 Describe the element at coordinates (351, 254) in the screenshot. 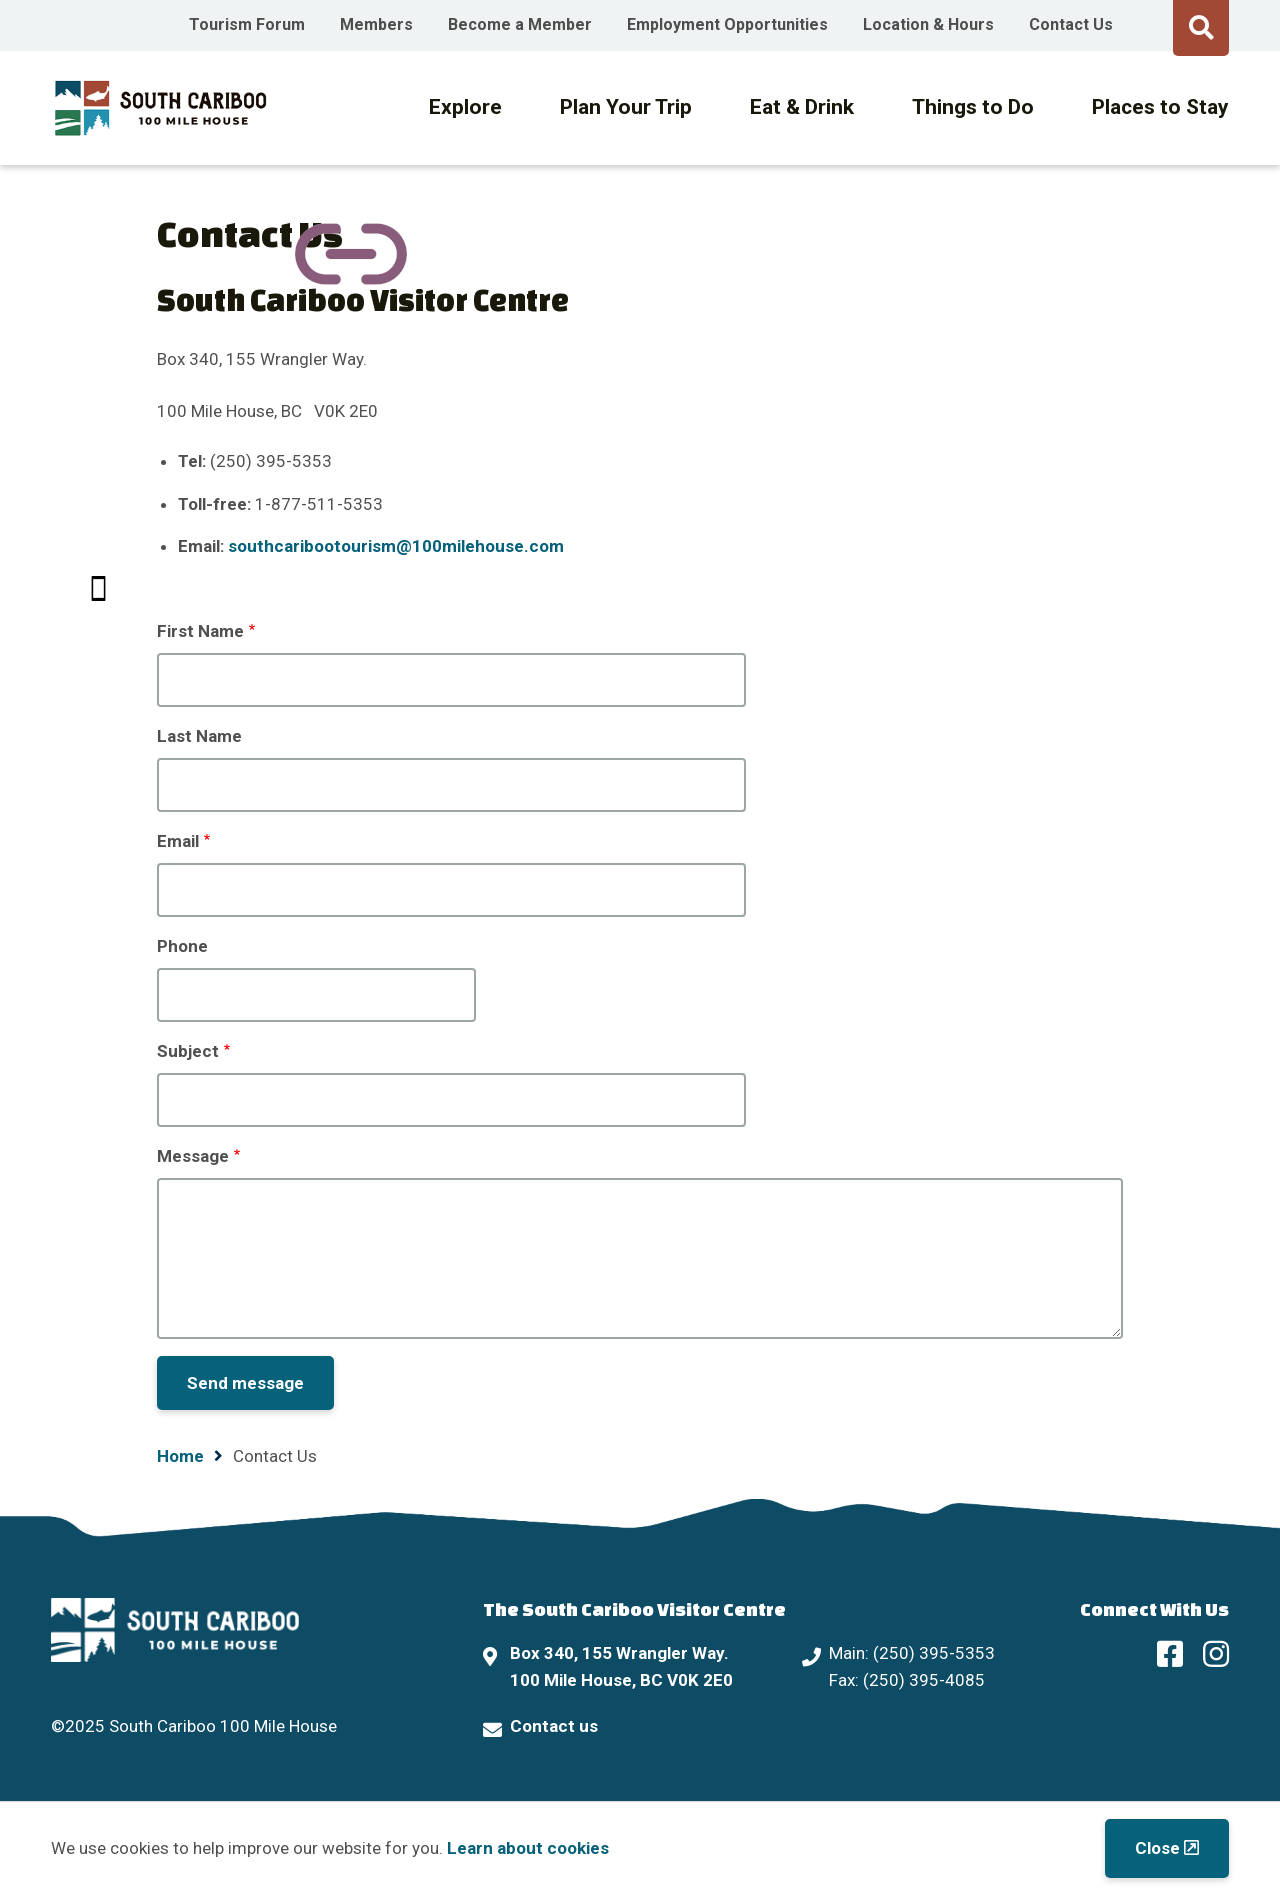

I see `copy or share a link` at that location.